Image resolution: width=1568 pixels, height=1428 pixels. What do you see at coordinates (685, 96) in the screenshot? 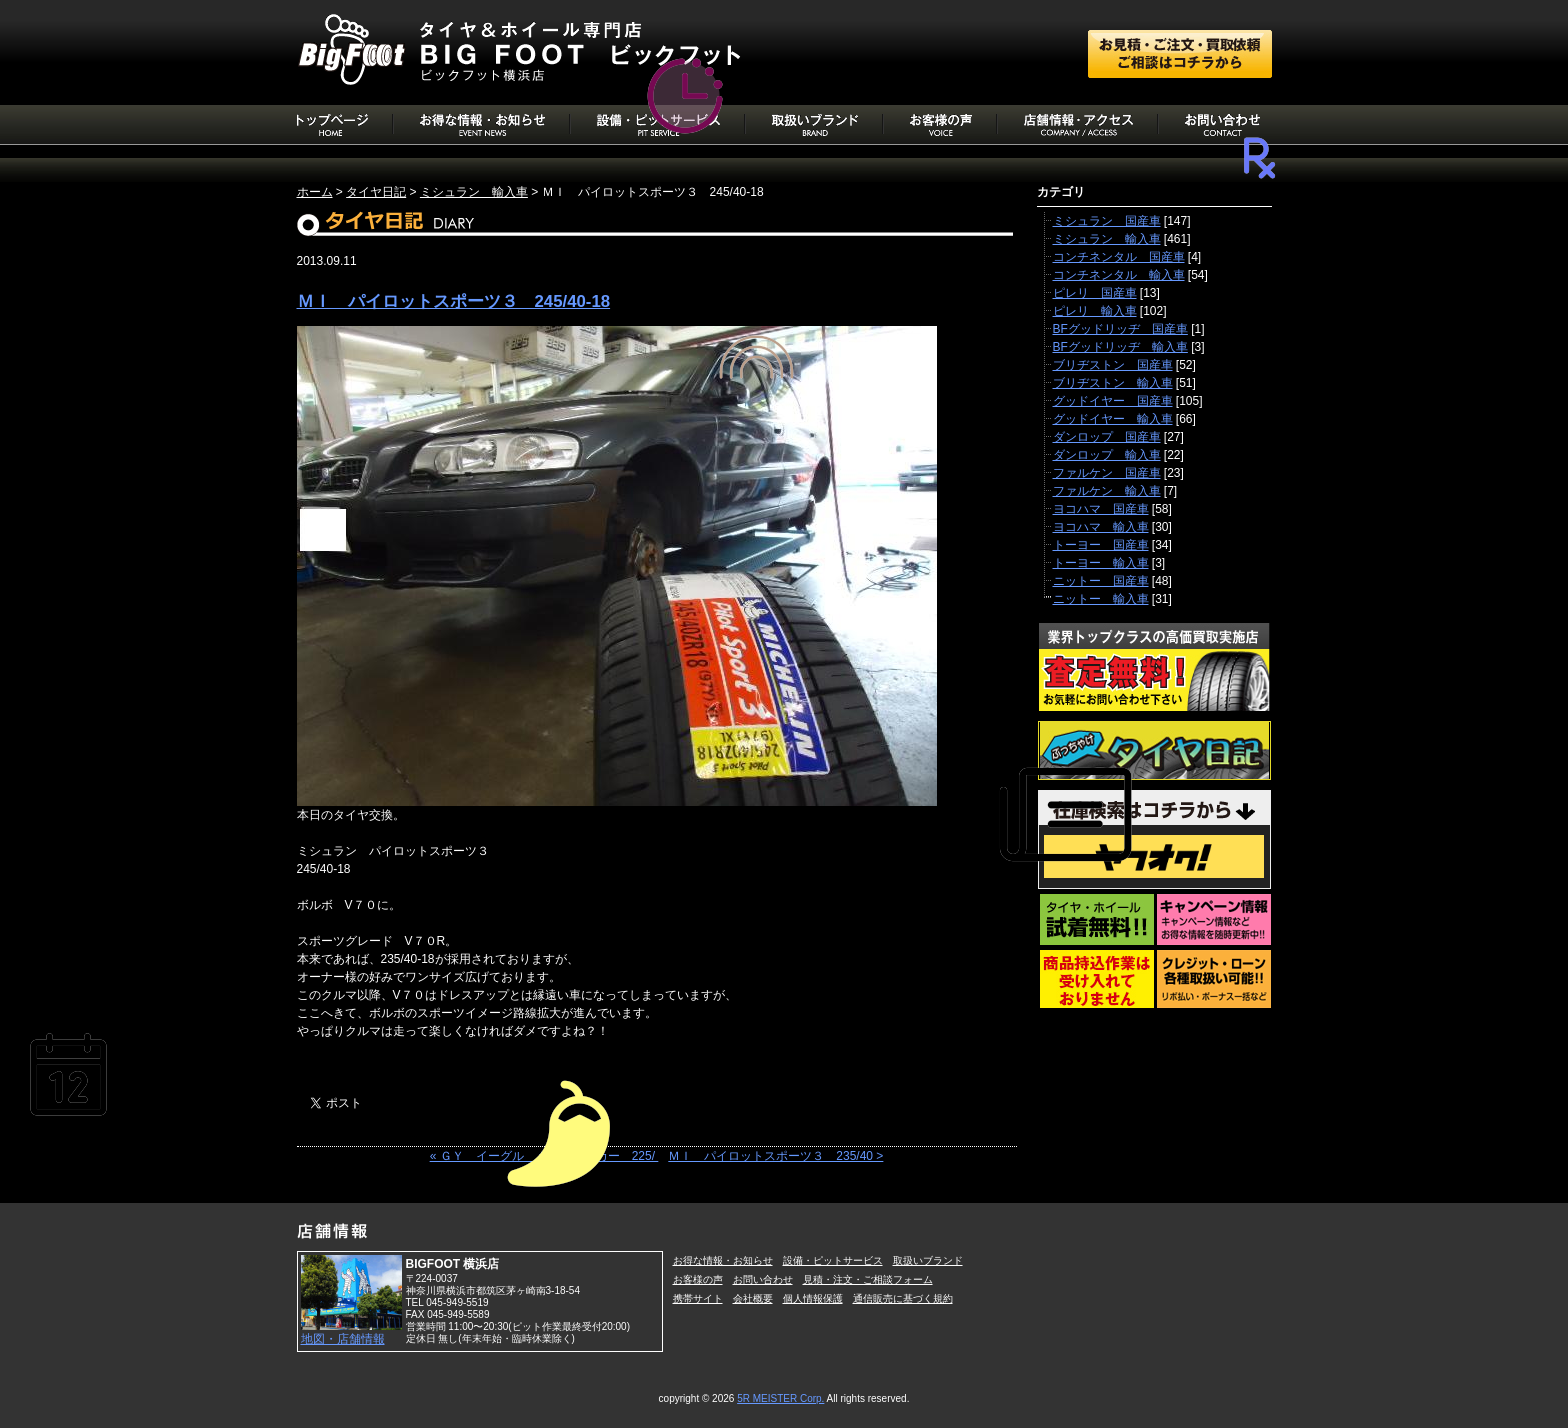
I see `view remaining time or countdown timer` at bounding box center [685, 96].